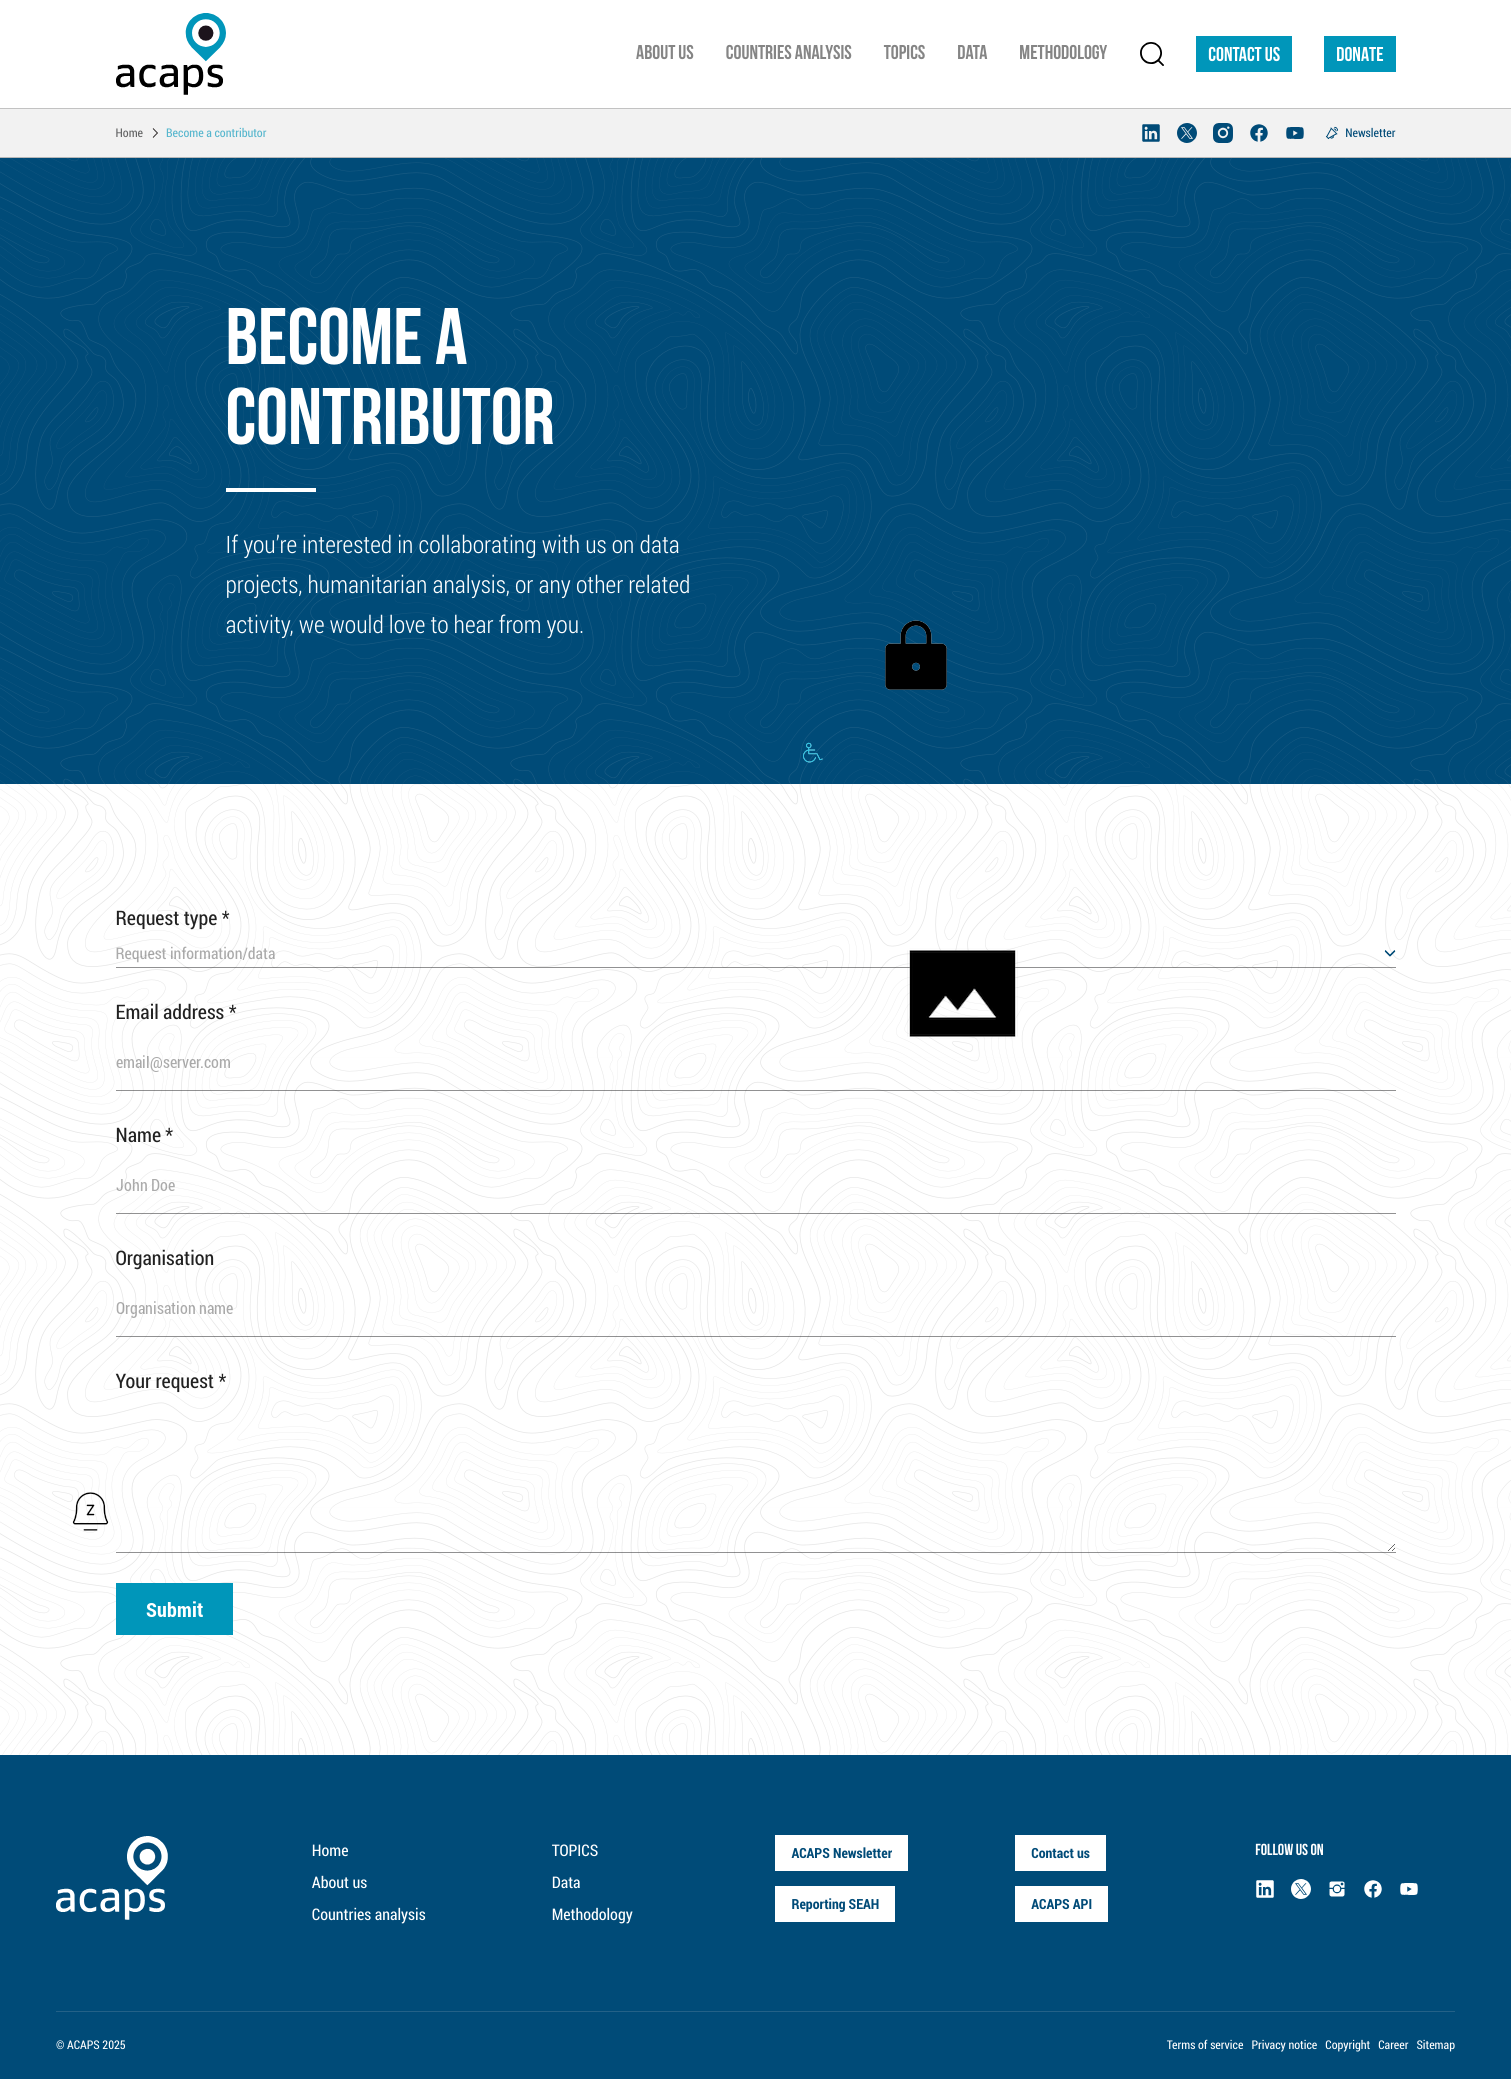 The width and height of the screenshot is (1511, 2079). What do you see at coordinates (90, 1511) in the screenshot?
I see `snooze notifications` at bounding box center [90, 1511].